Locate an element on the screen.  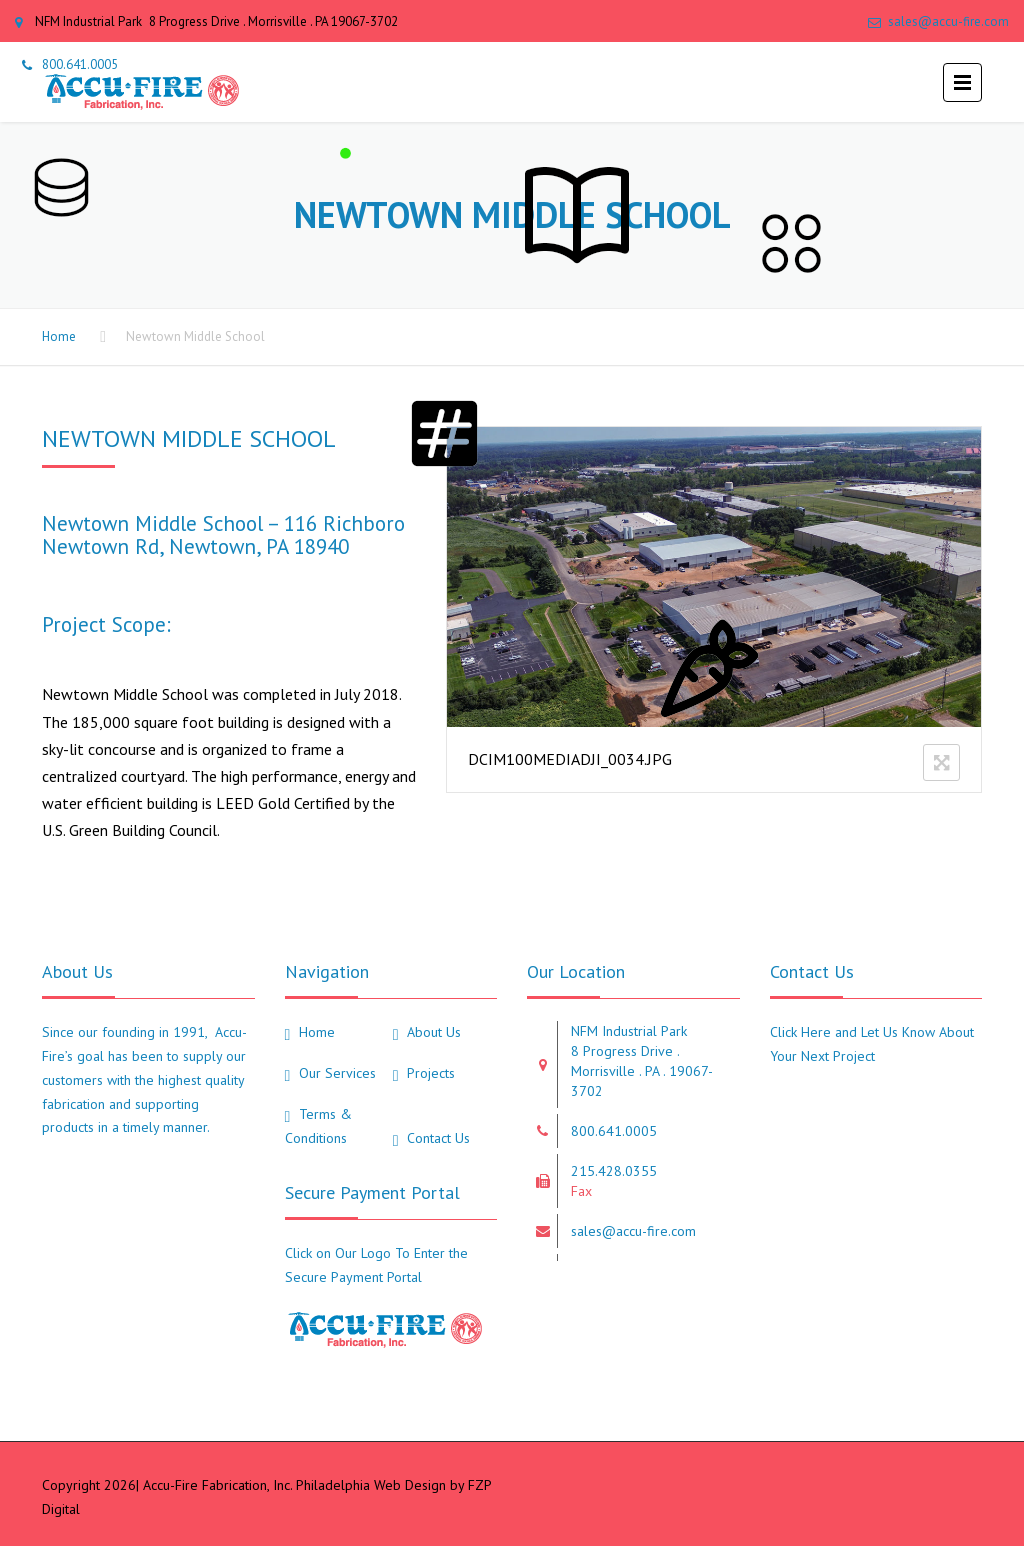
access database or data storage is located at coordinates (61, 187).